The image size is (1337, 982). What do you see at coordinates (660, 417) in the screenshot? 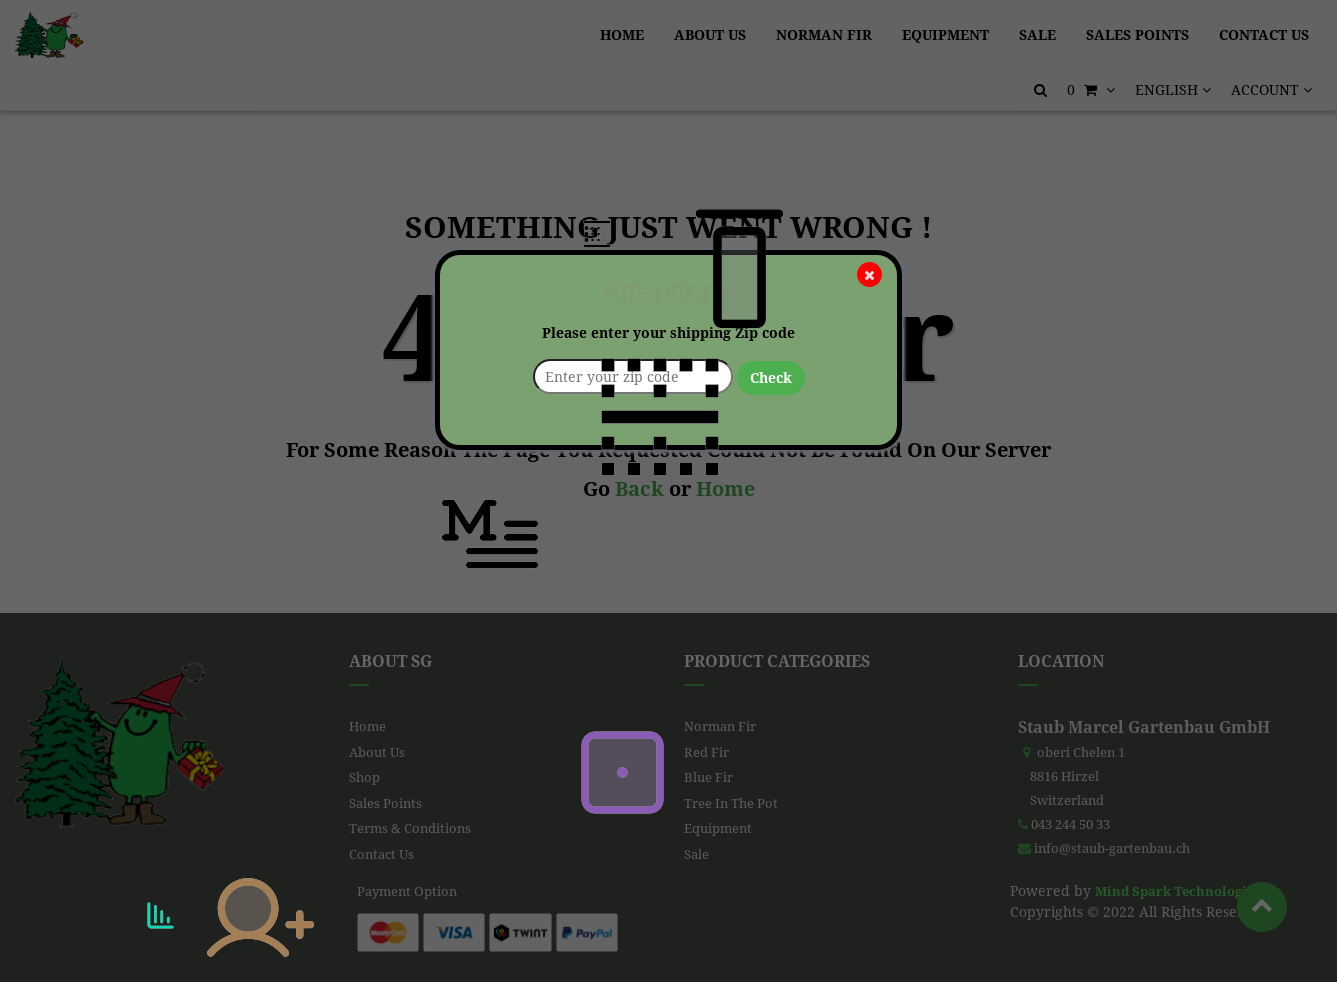
I see `add horizontal border to selected cells` at bounding box center [660, 417].